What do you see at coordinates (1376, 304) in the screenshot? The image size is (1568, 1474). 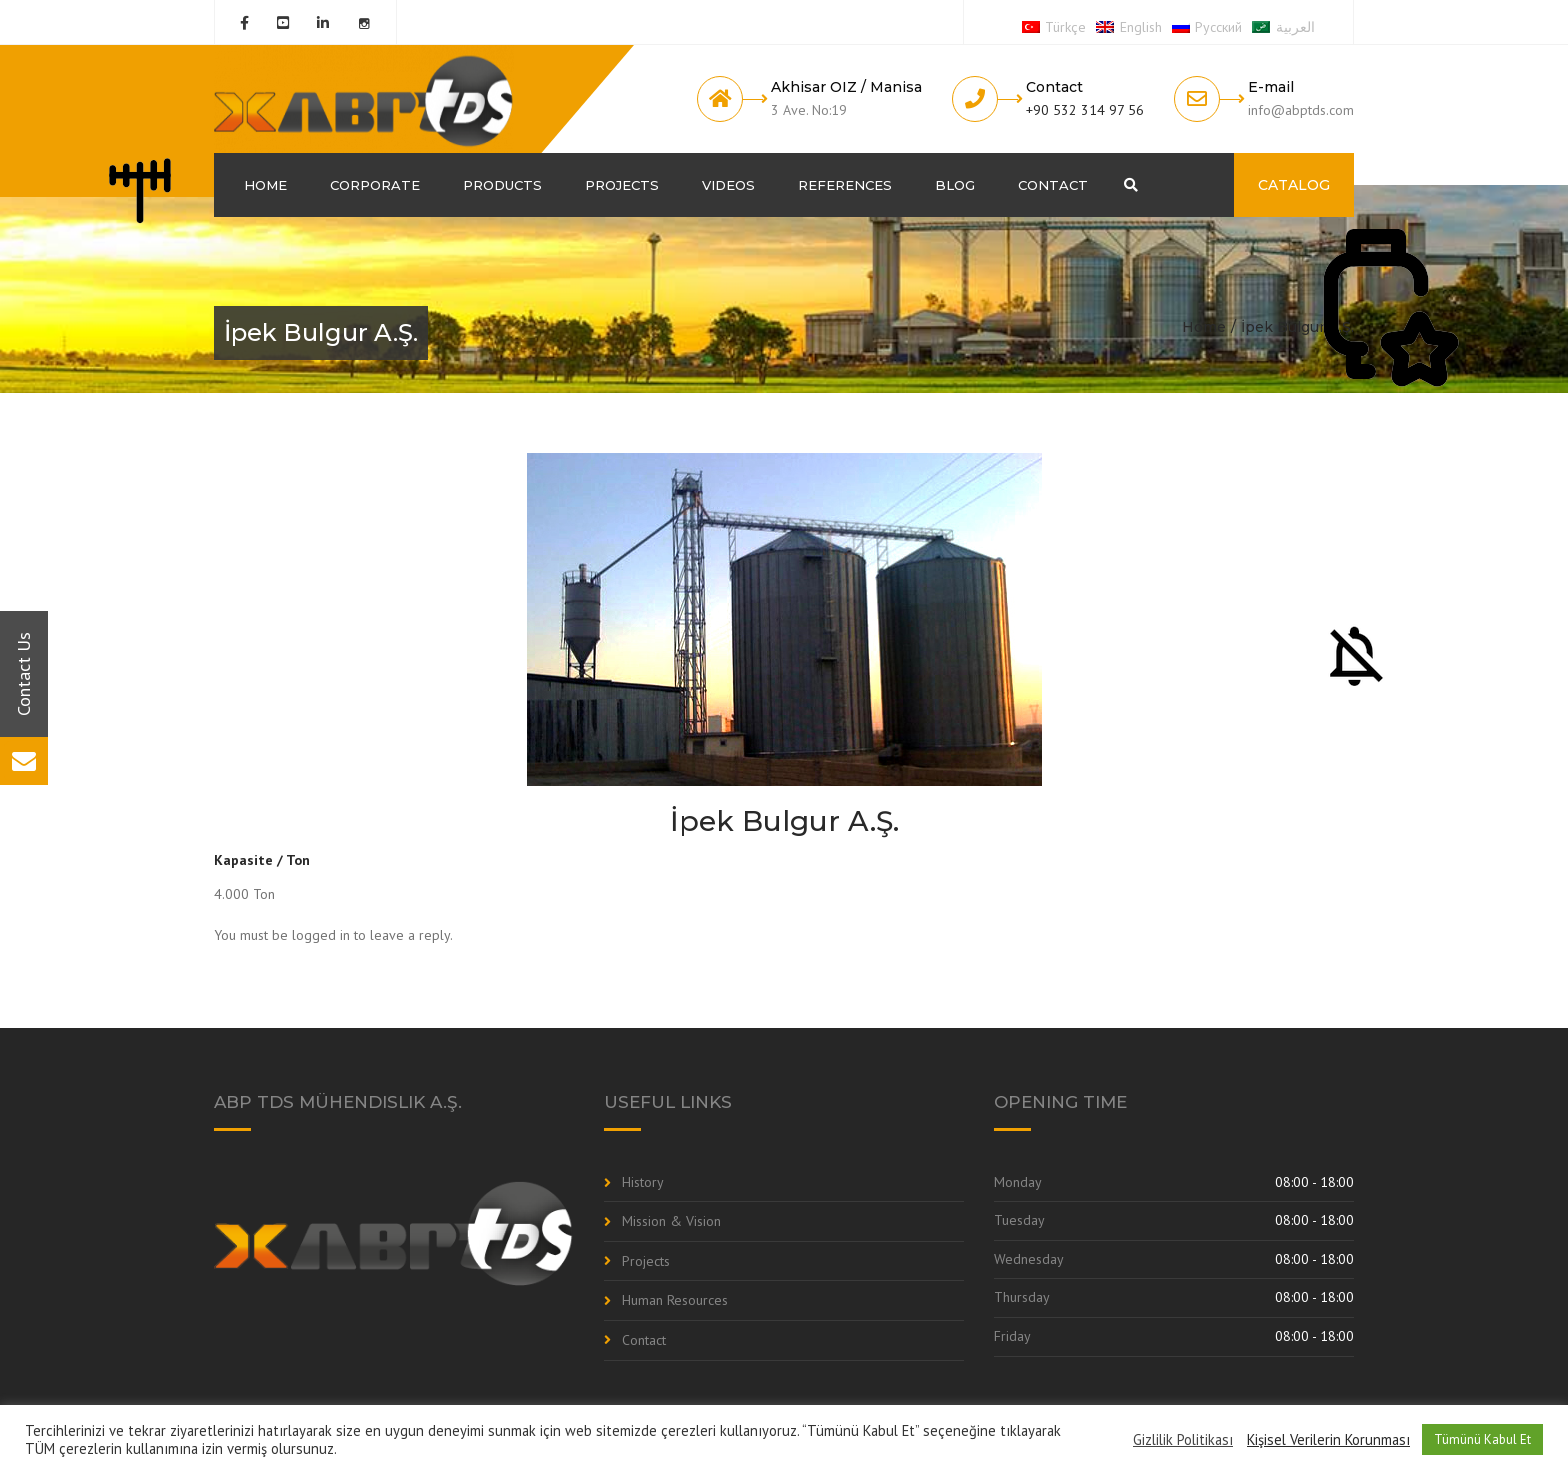 I see `mark smartwatch as favorite device` at bounding box center [1376, 304].